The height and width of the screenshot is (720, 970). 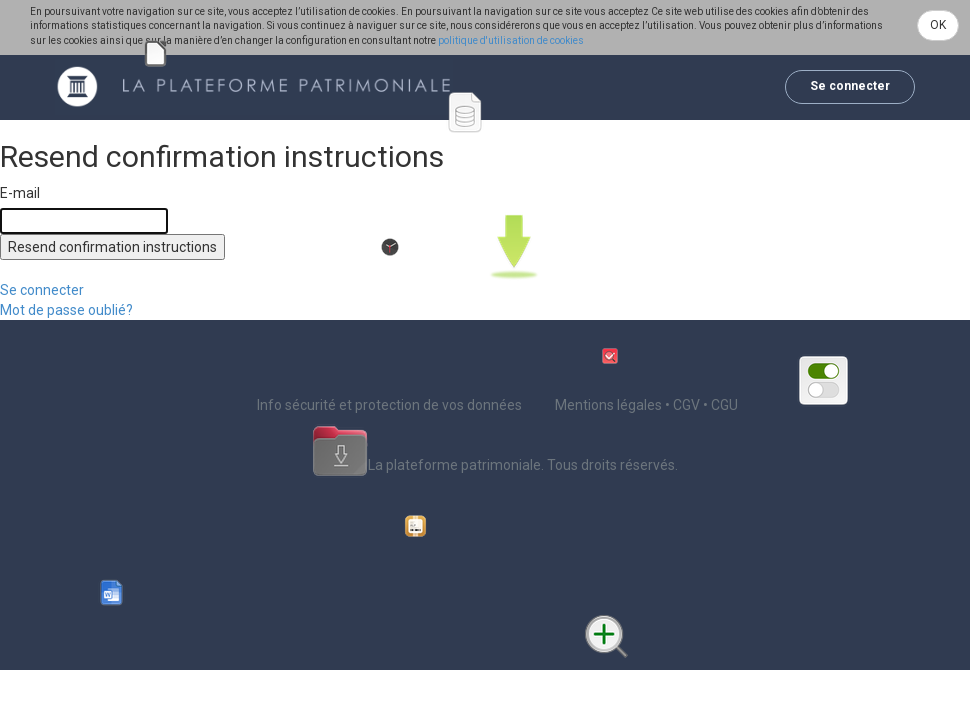 What do you see at coordinates (155, 53) in the screenshot?
I see `open libreoffice suite` at bounding box center [155, 53].